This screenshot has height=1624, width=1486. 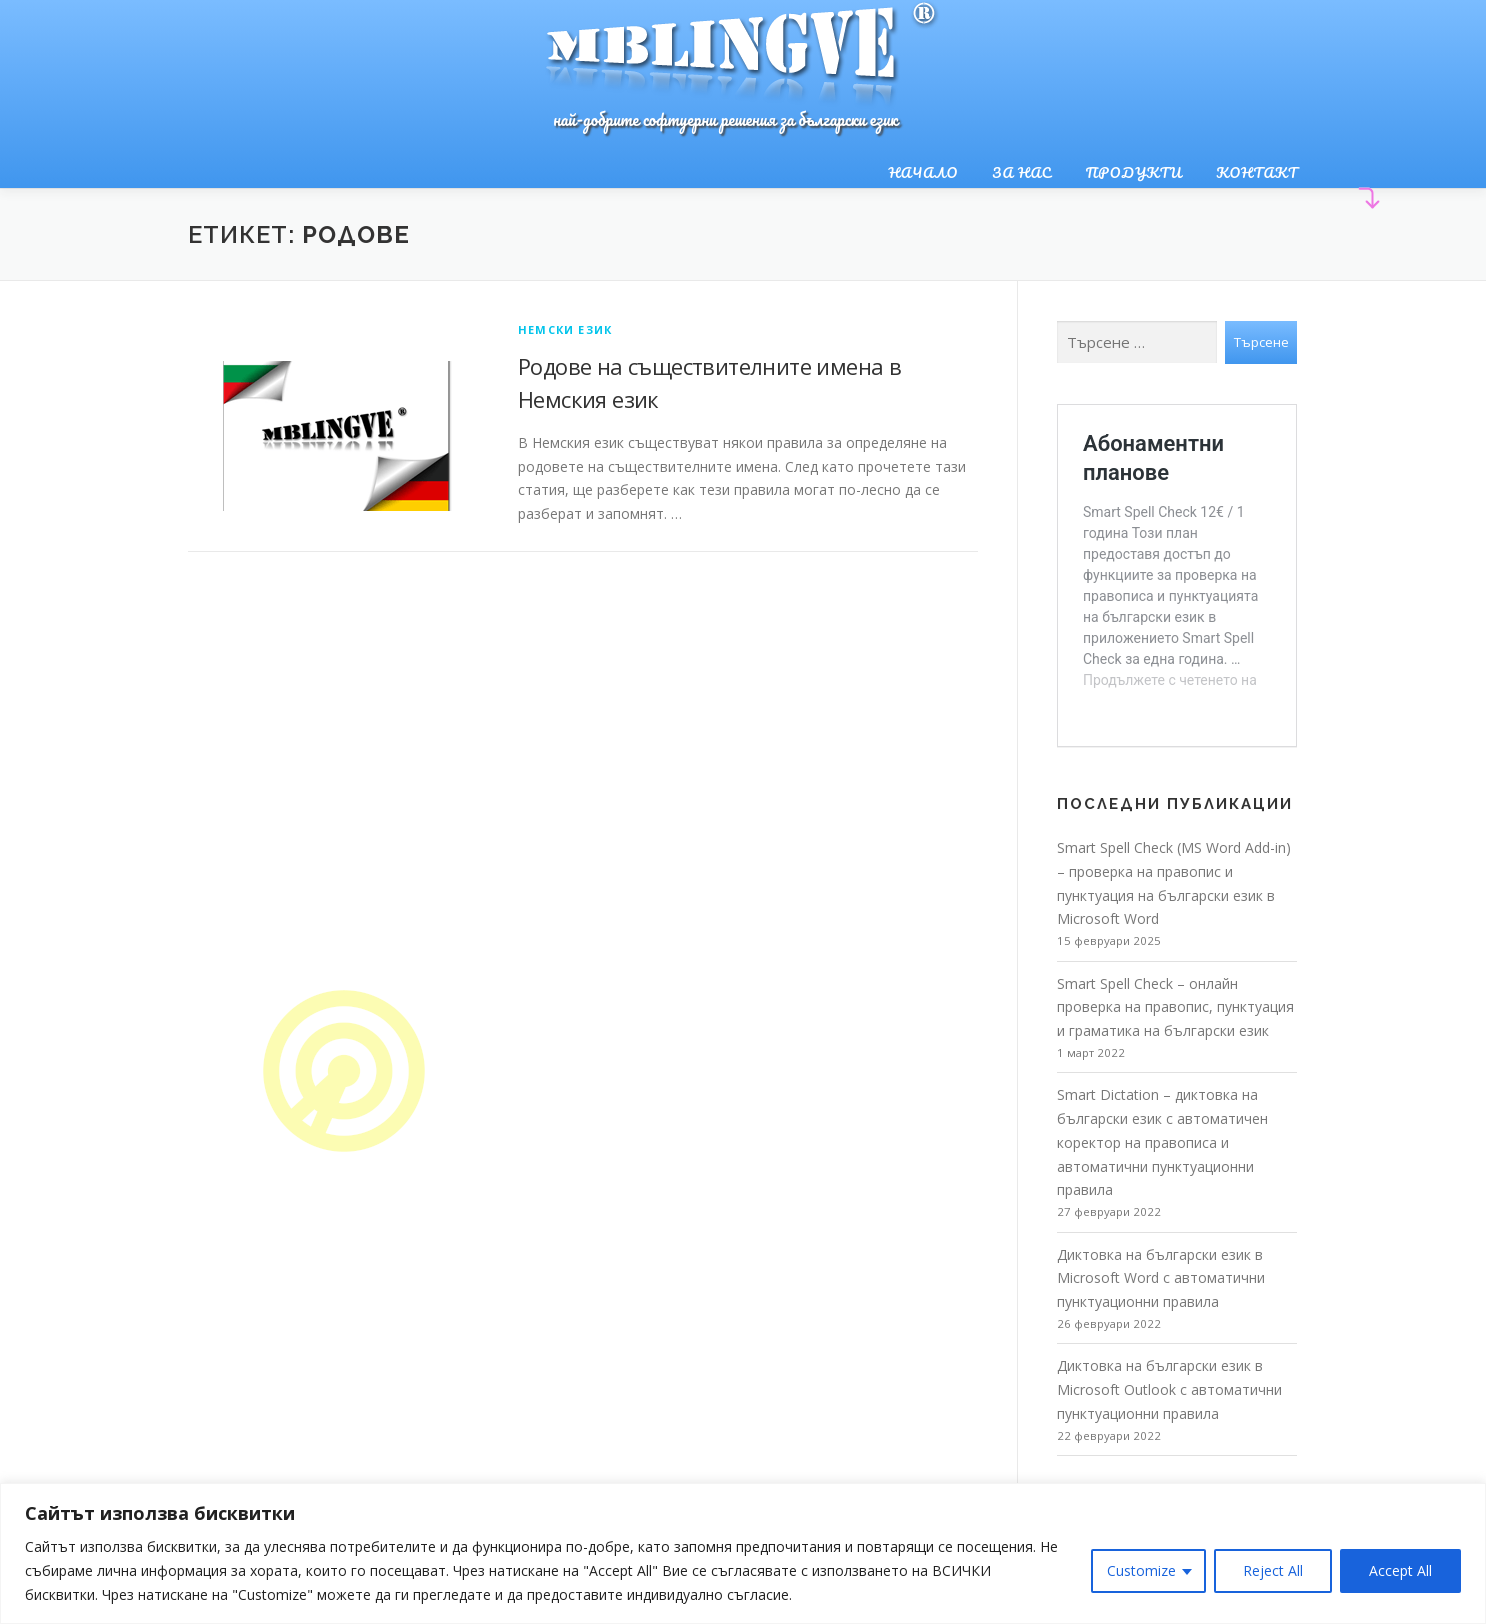 What do you see at coordinates (344, 1071) in the screenshot?
I see `open Flightradar24 app` at bounding box center [344, 1071].